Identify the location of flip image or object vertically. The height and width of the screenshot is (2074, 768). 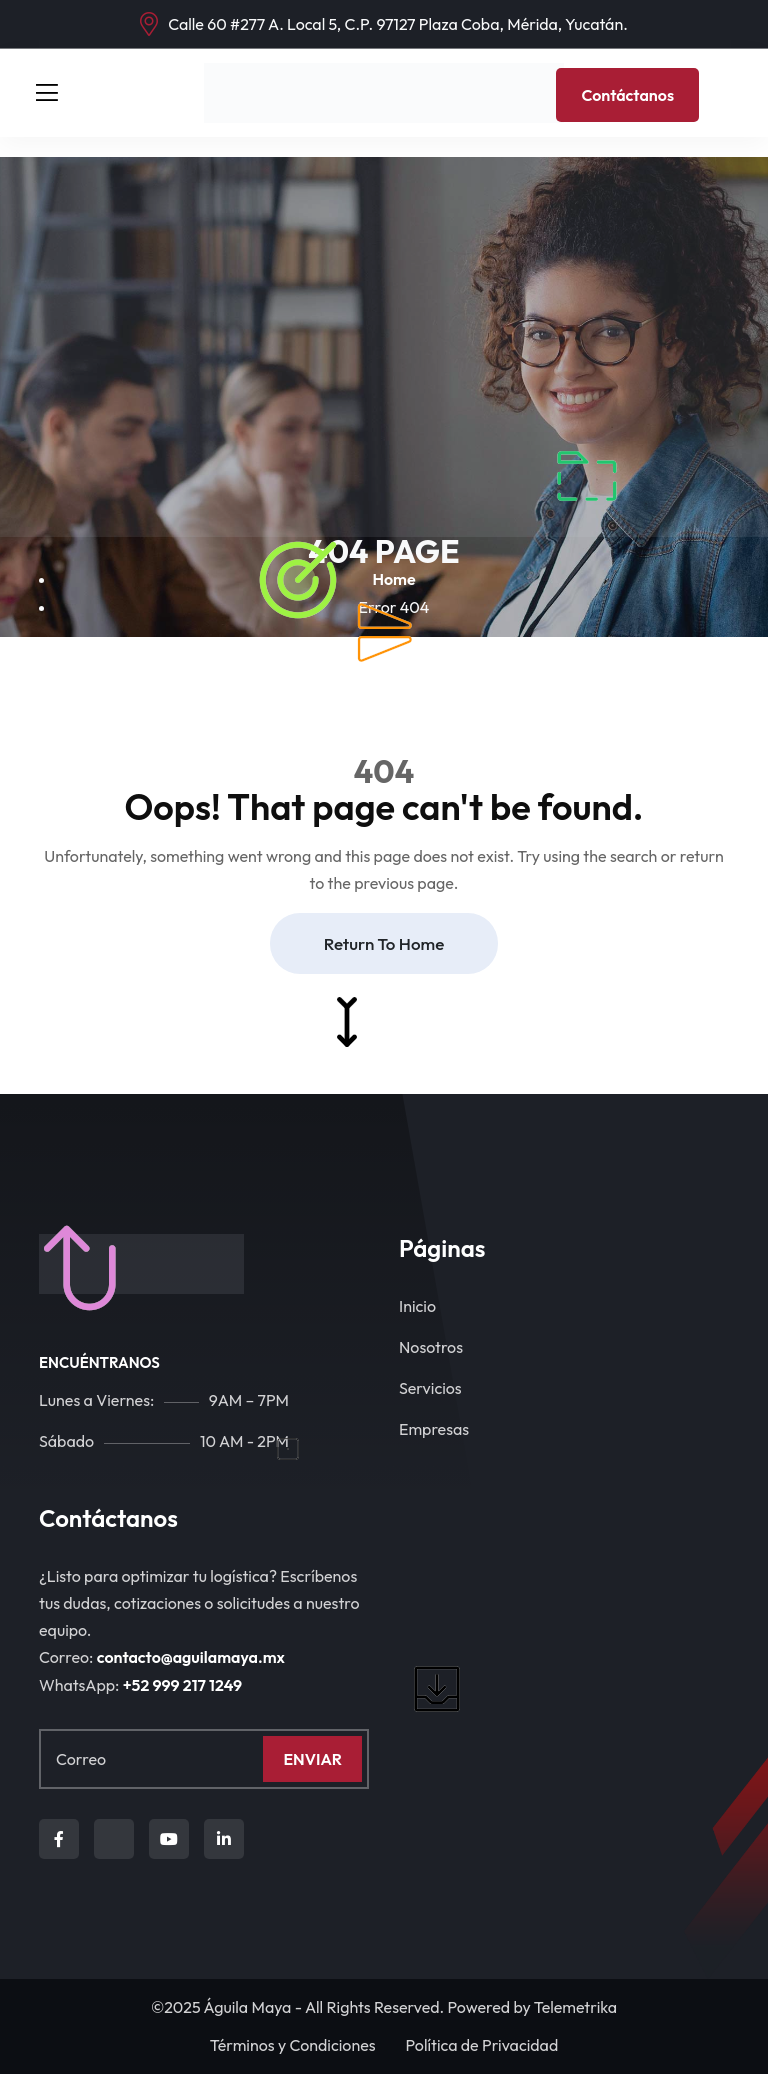
(382, 632).